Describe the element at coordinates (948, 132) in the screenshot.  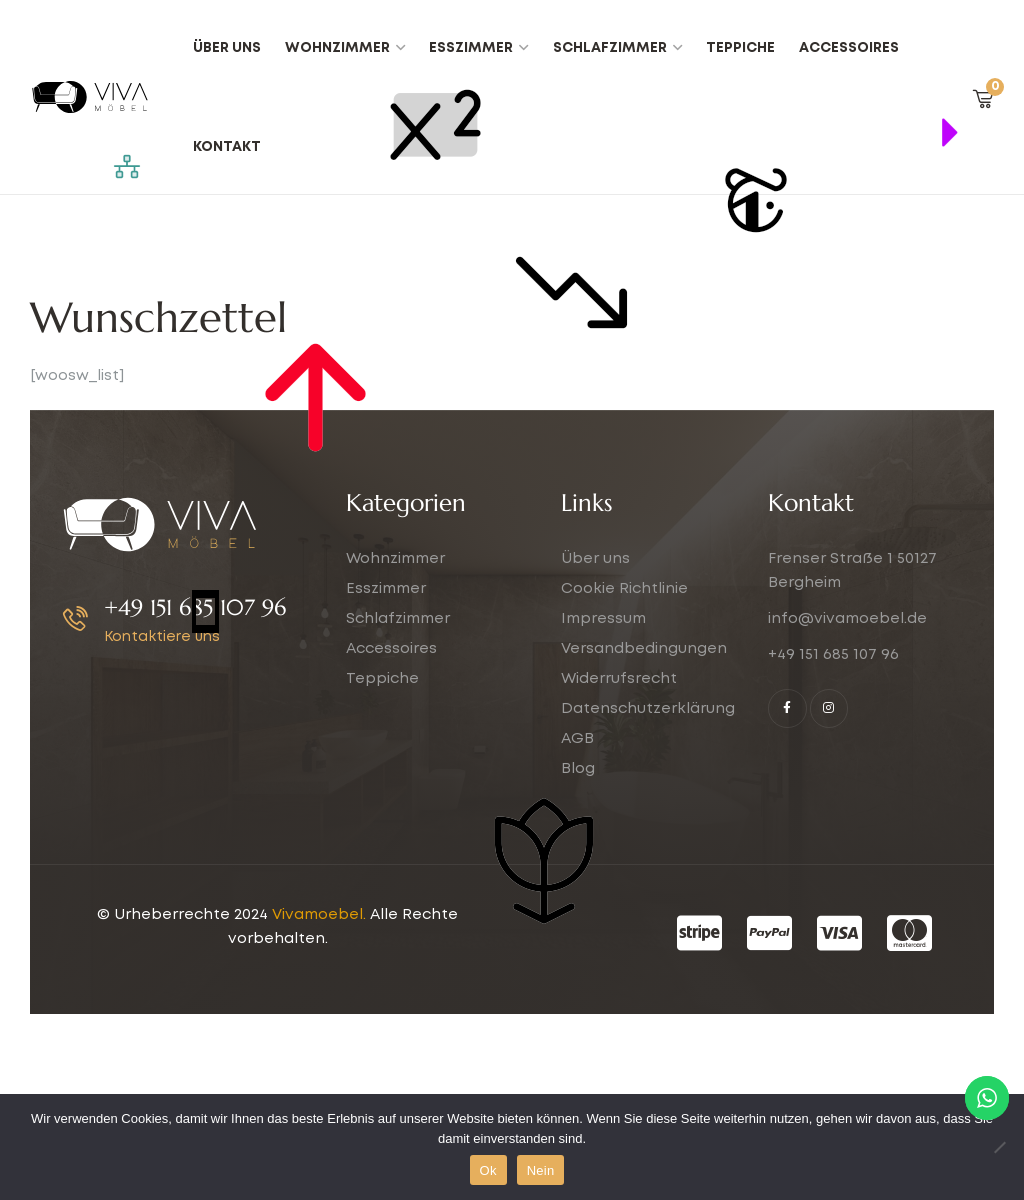
I see `navigate to the next item or screen` at that location.